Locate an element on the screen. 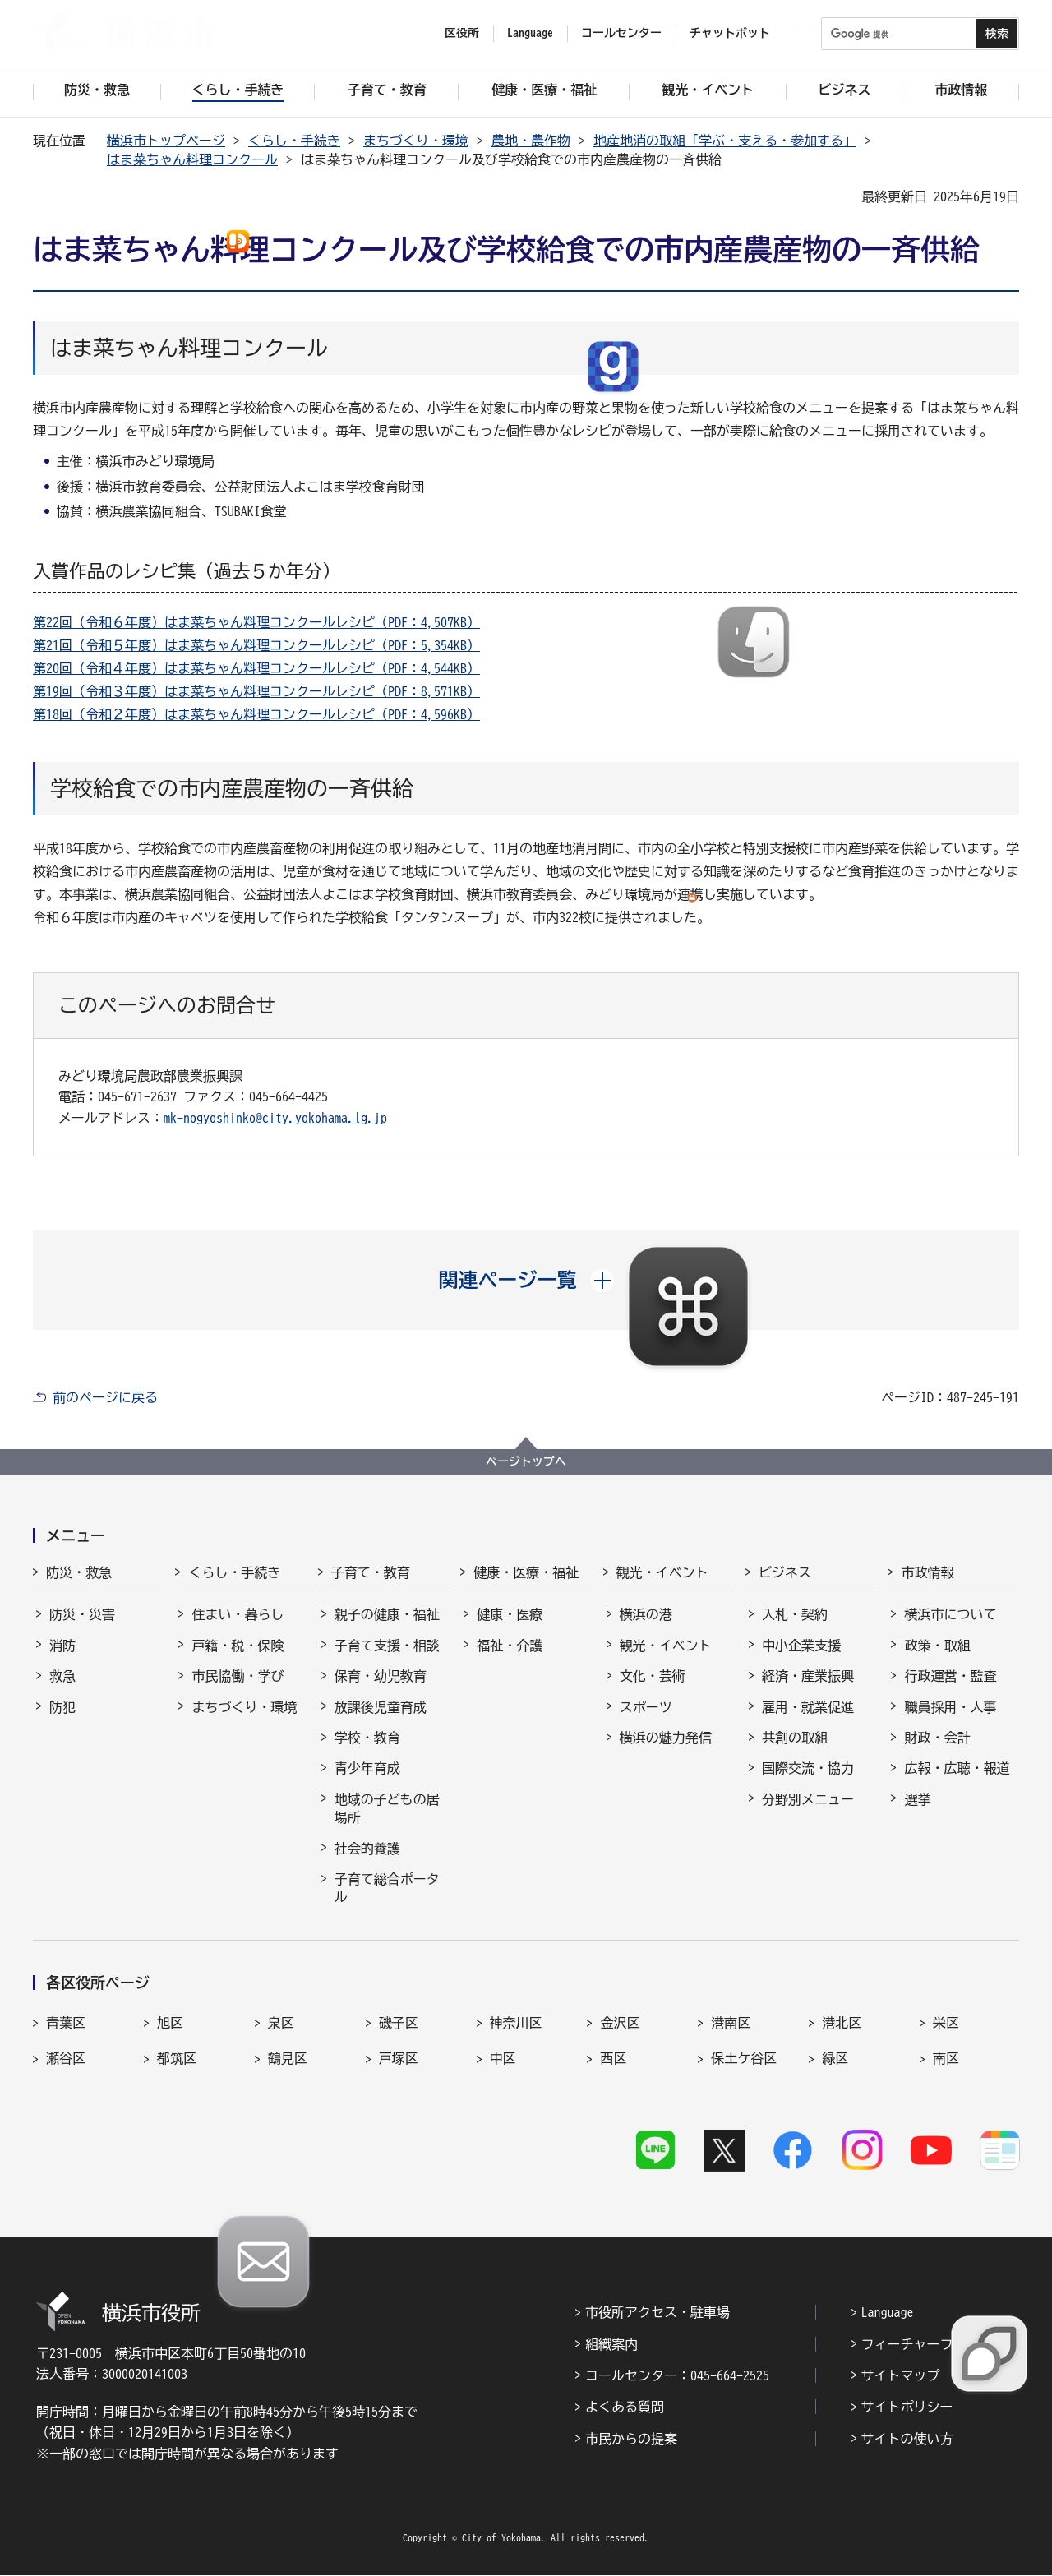 The height and width of the screenshot is (2576, 1052). open Finder to browse files and folders is located at coordinates (754, 642).